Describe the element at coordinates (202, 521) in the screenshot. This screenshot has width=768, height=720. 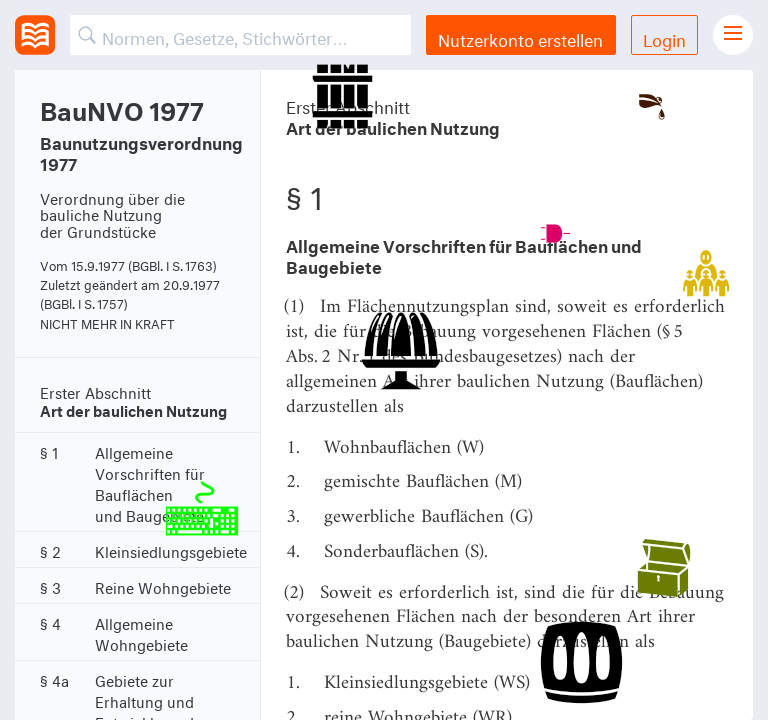
I see `open on-screen keyboard` at that location.